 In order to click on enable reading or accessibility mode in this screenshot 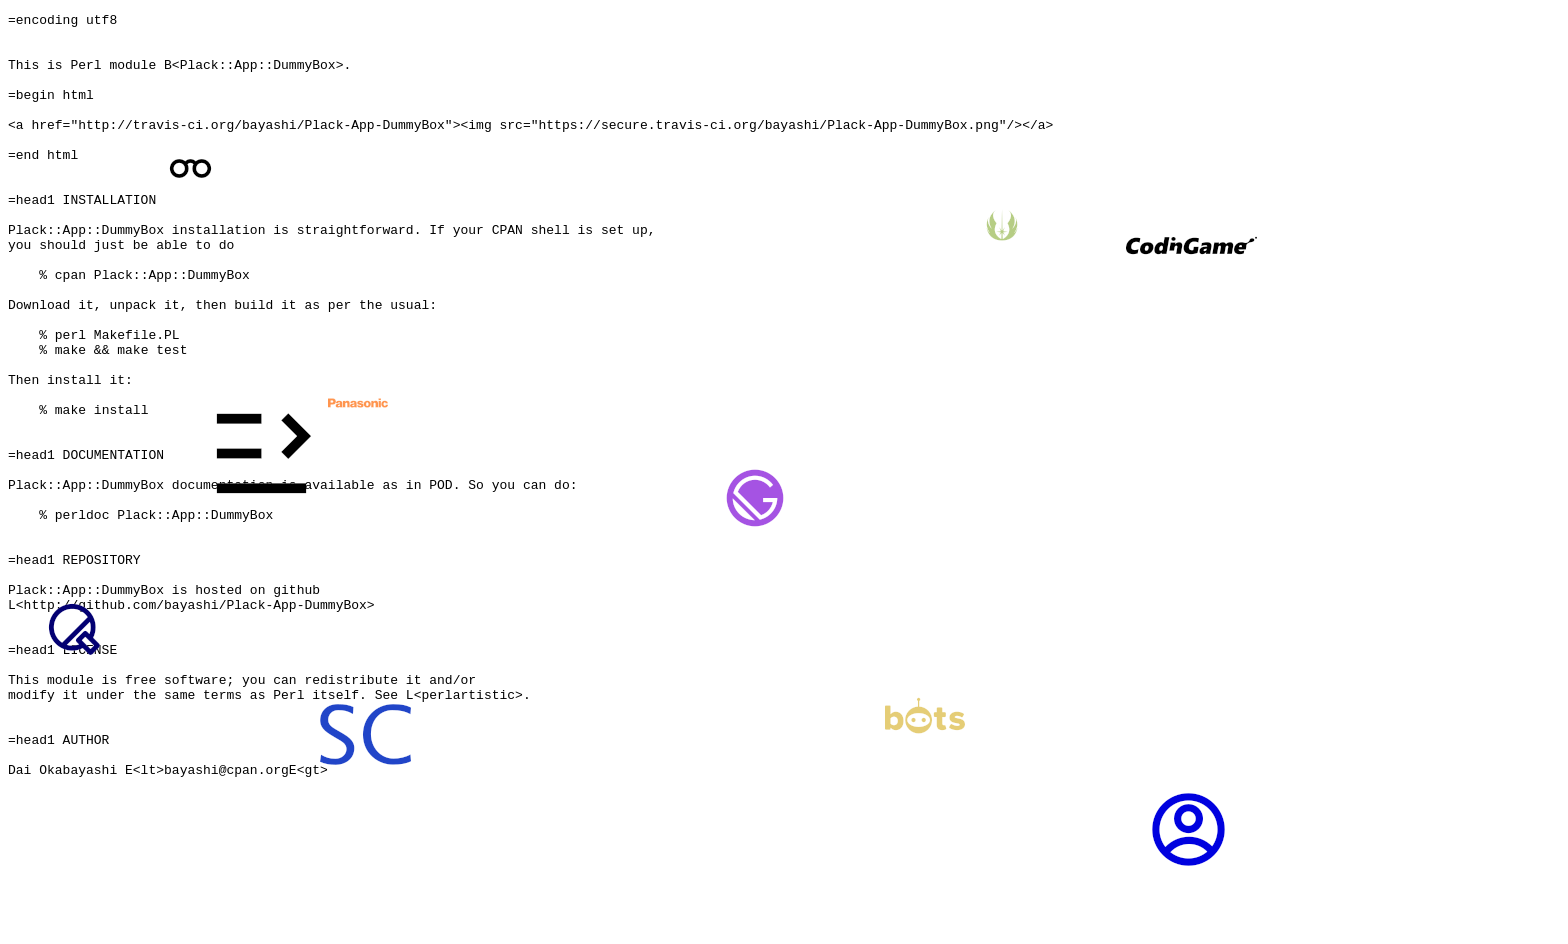, I will do `click(190, 168)`.